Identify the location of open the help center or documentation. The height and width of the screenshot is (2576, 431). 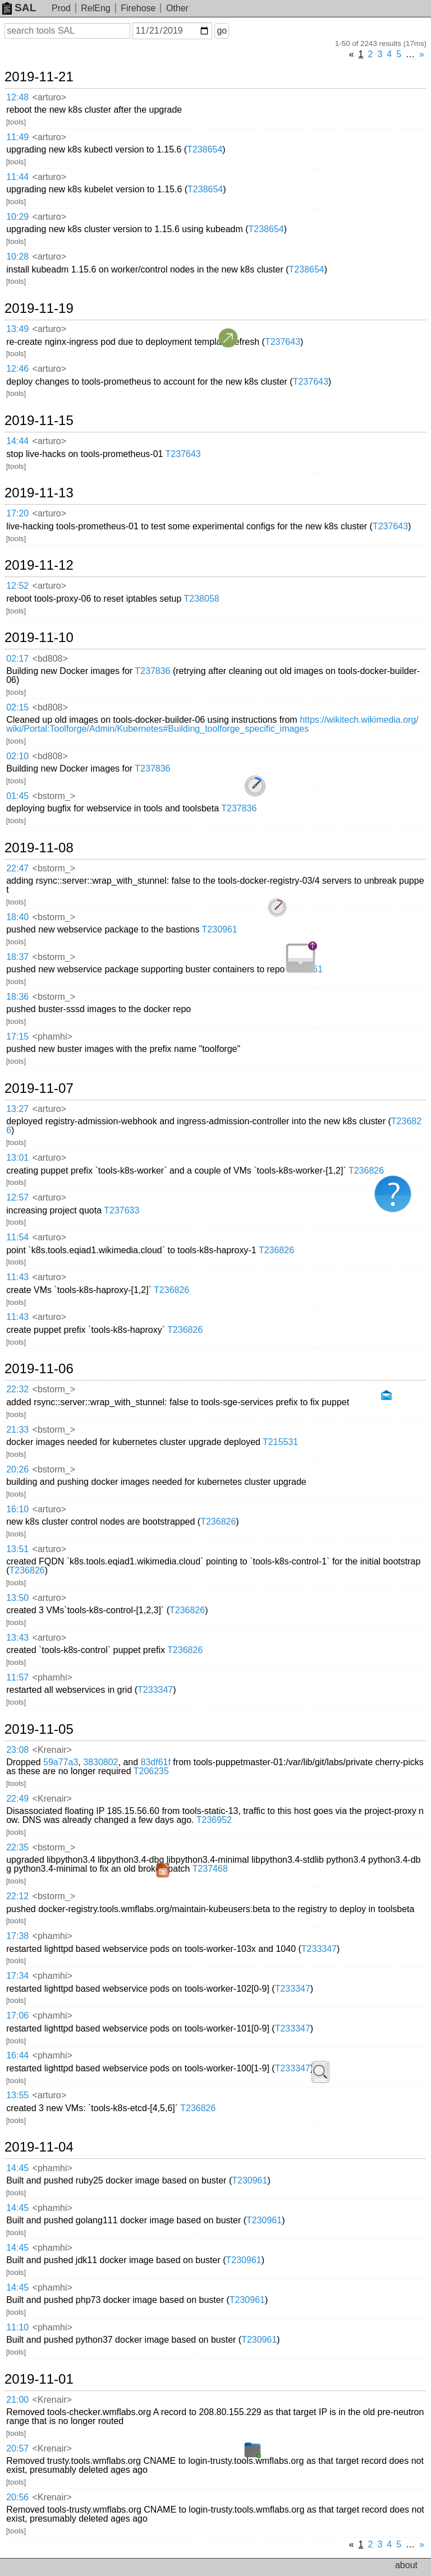
(393, 1194).